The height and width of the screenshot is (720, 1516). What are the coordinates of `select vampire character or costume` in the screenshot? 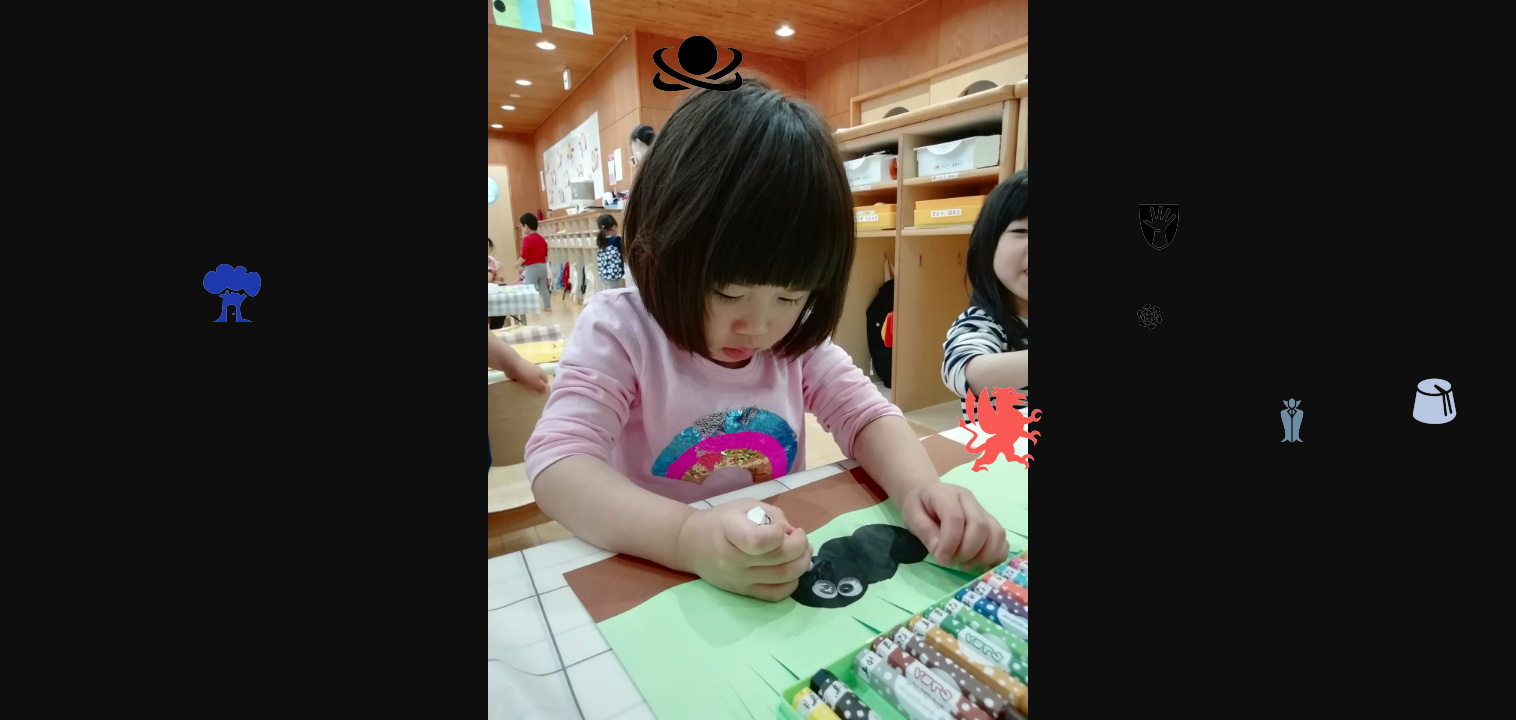 It's located at (1292, 420).